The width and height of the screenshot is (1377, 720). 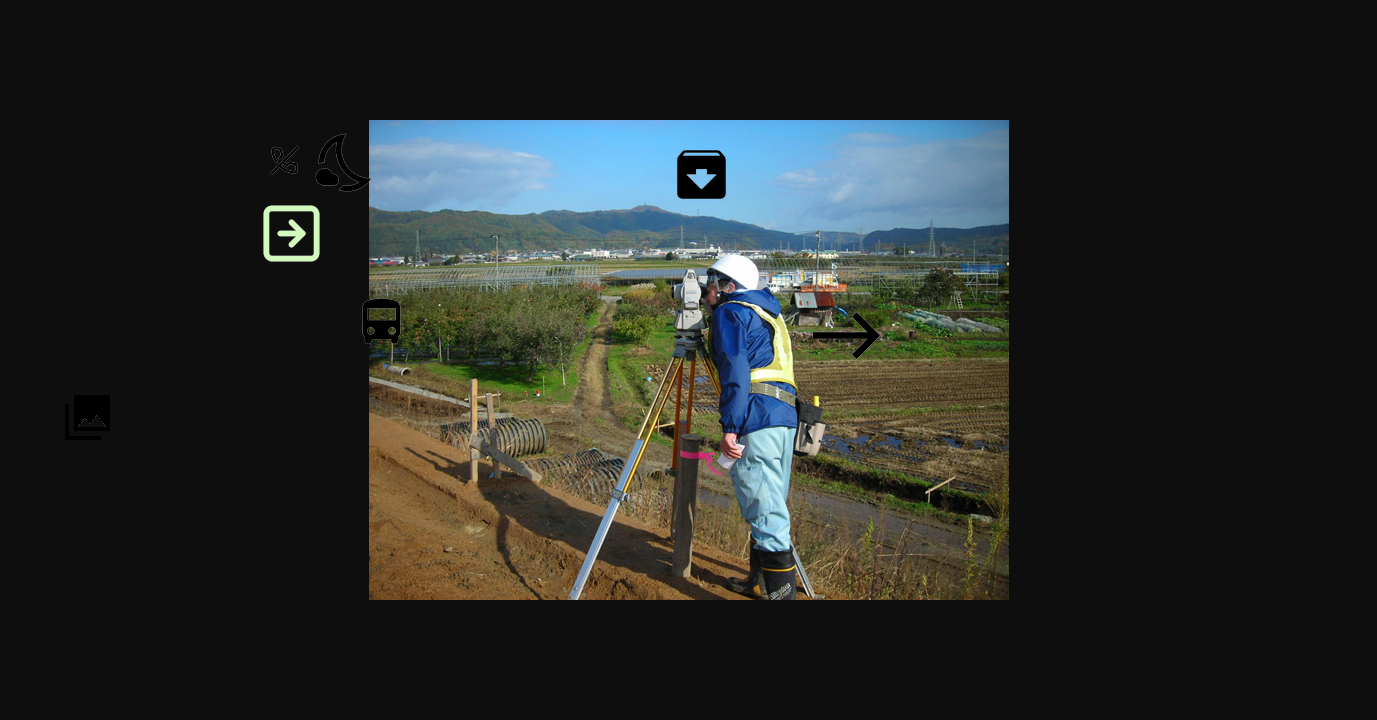 What do you see at coordinates (291, 233) in the screenshot?
I see `proceed to the next step or screen` at bounding box center [291, 233].